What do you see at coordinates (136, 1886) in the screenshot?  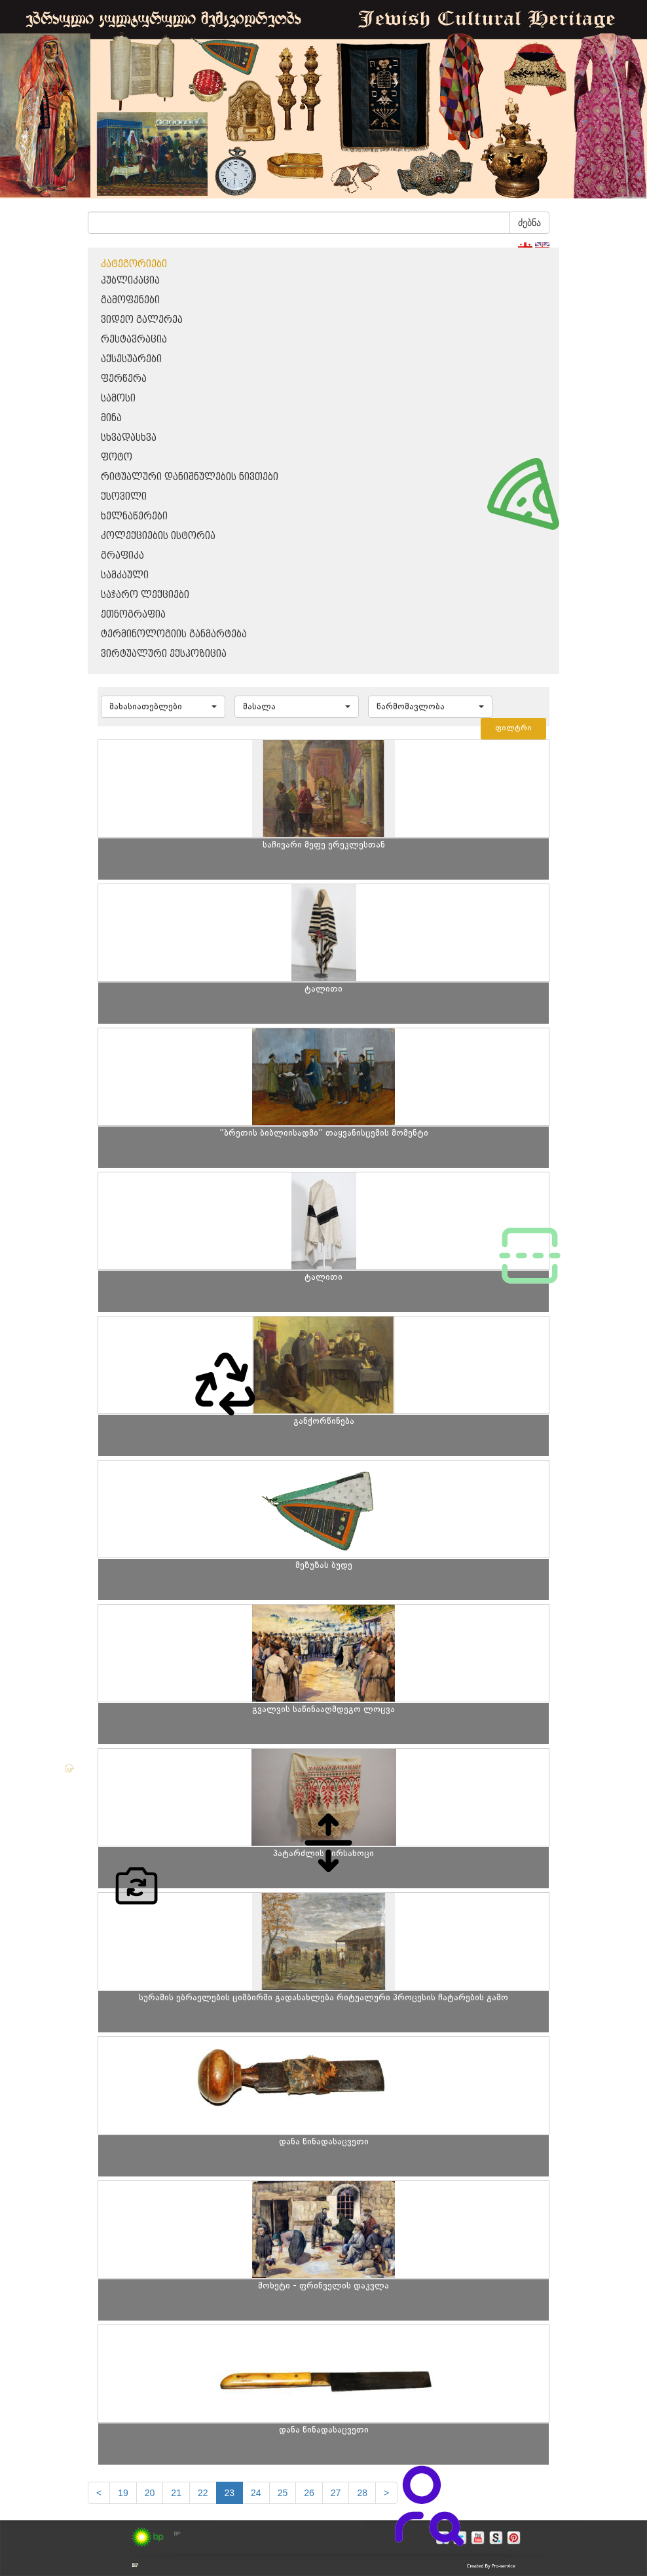 I see `switch between front and rear camera` at bounding box center [136, 1886].